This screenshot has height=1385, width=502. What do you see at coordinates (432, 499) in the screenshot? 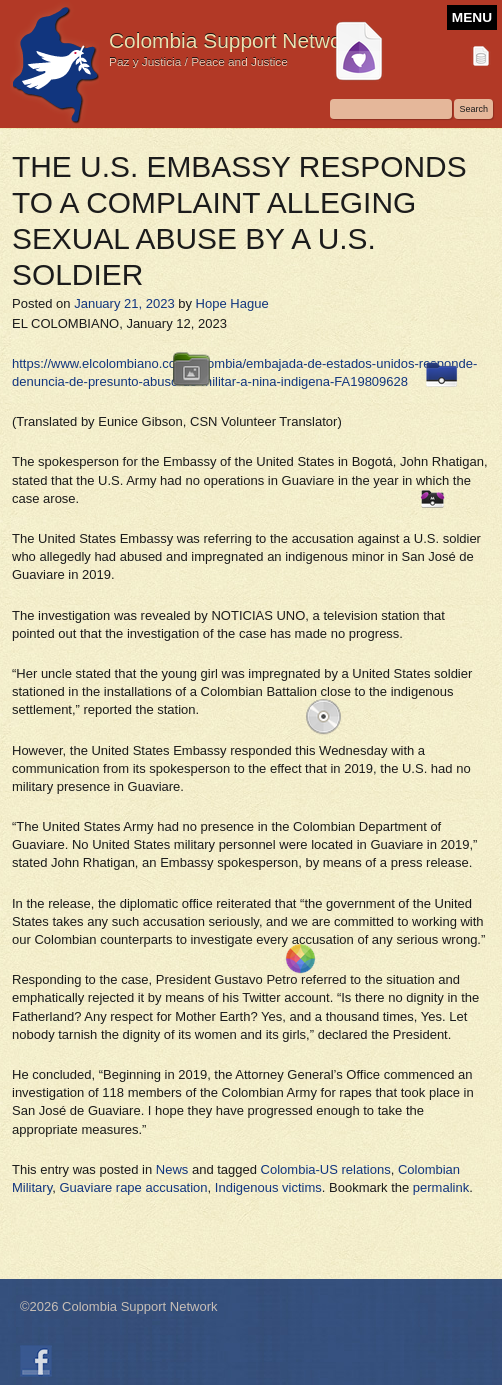
I see `open pokémon master ball themed folder` at bounding box center [432, 499].